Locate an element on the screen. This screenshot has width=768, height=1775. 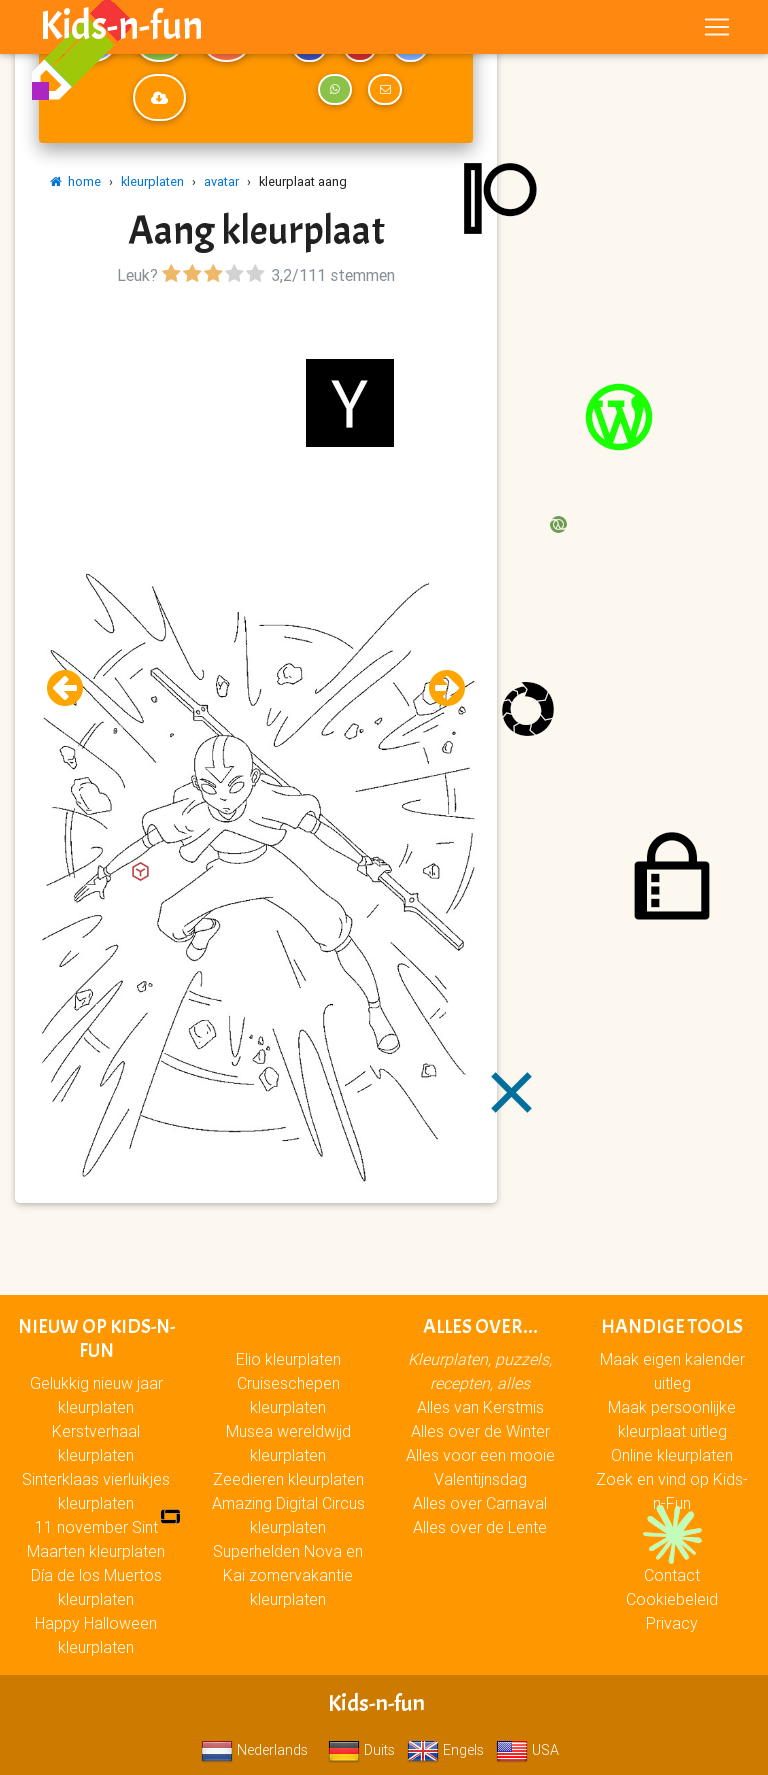
close the current window or dialog is located at coordinates (511, 1092).